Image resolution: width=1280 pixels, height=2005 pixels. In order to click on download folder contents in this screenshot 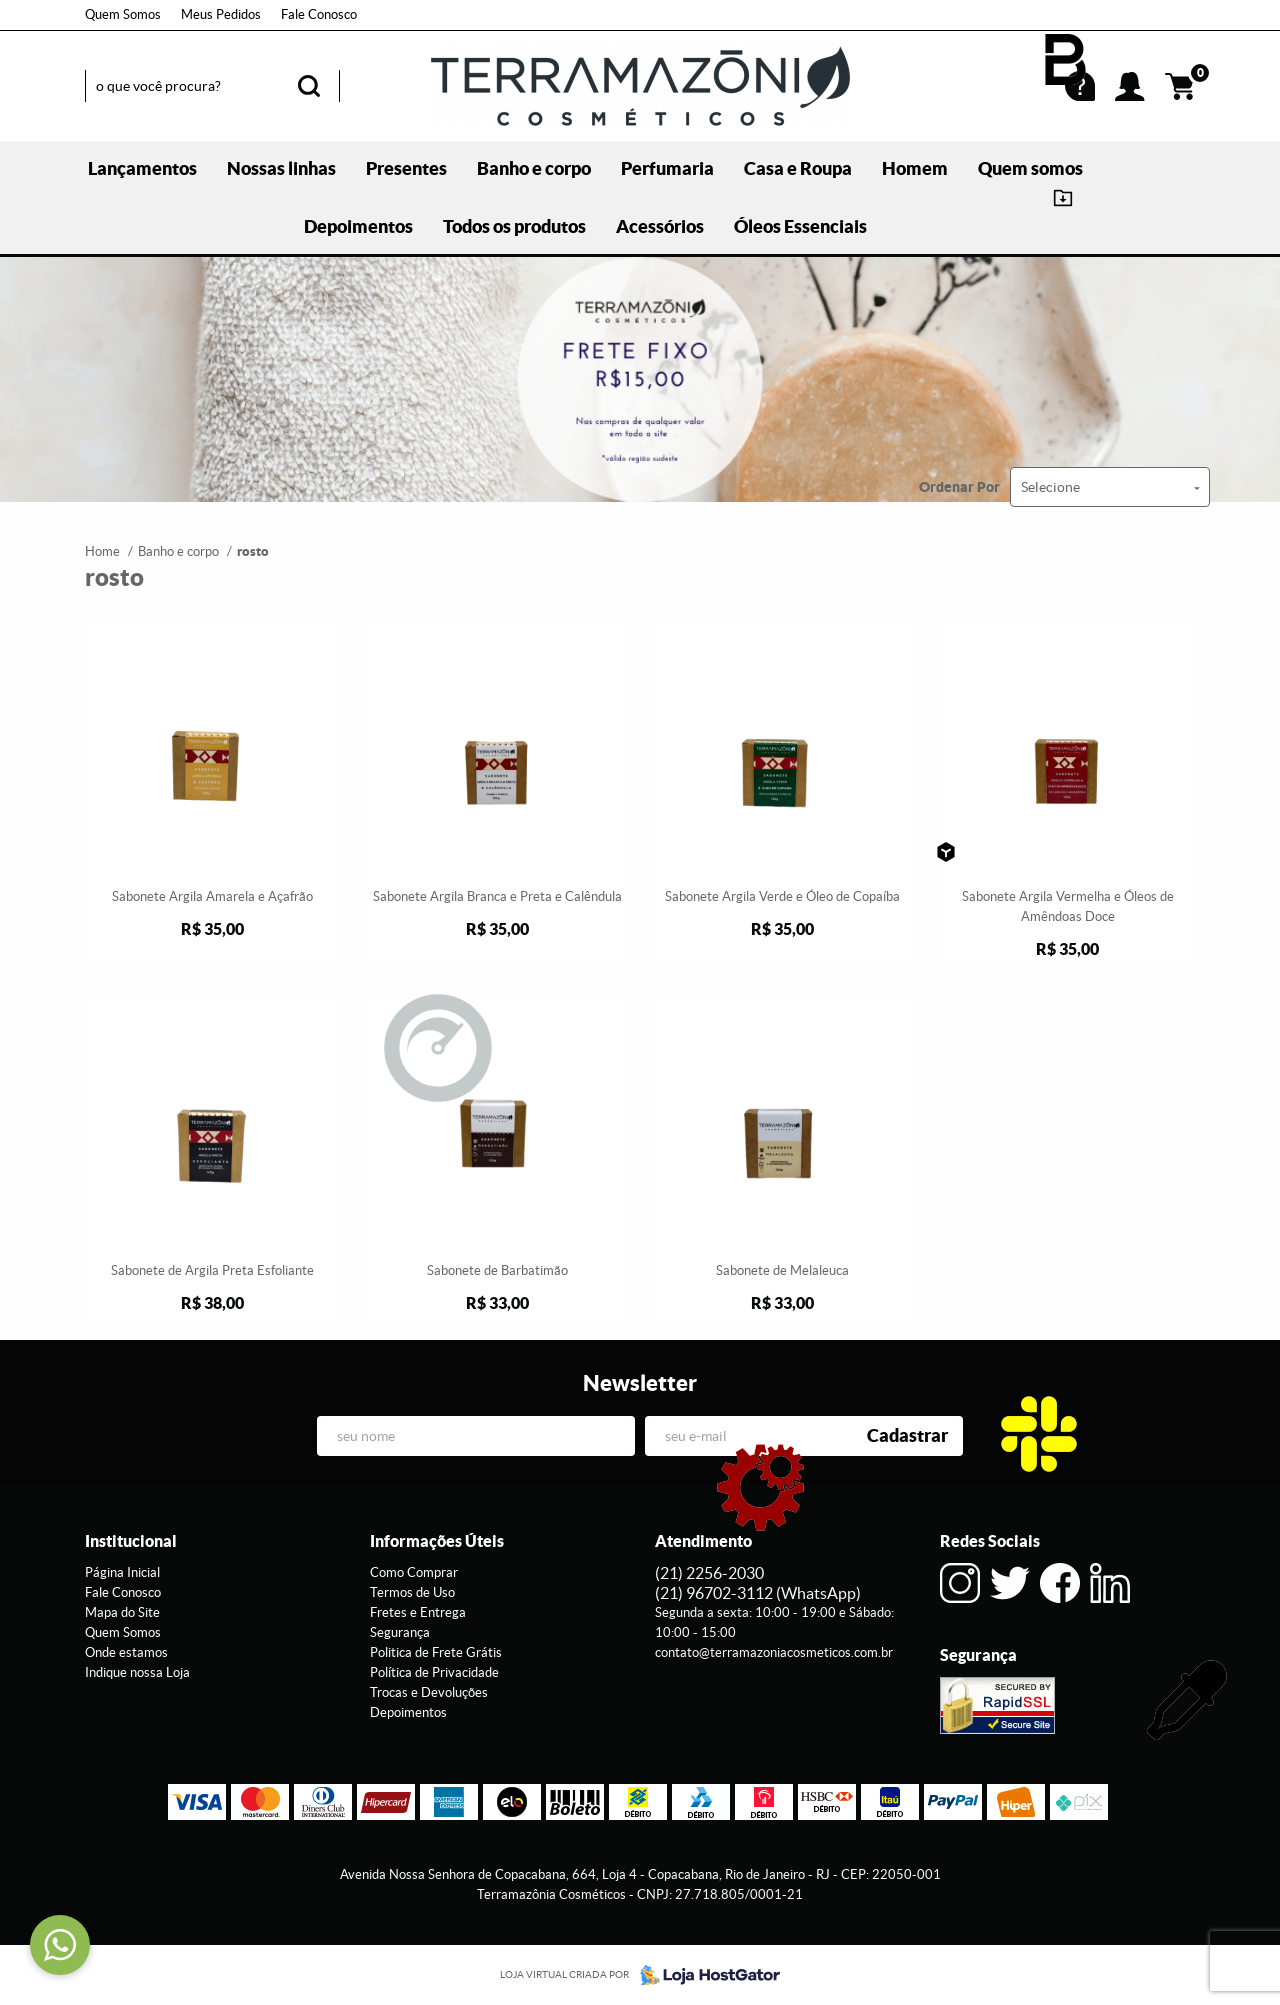, I will do `click(1063, 198)`.